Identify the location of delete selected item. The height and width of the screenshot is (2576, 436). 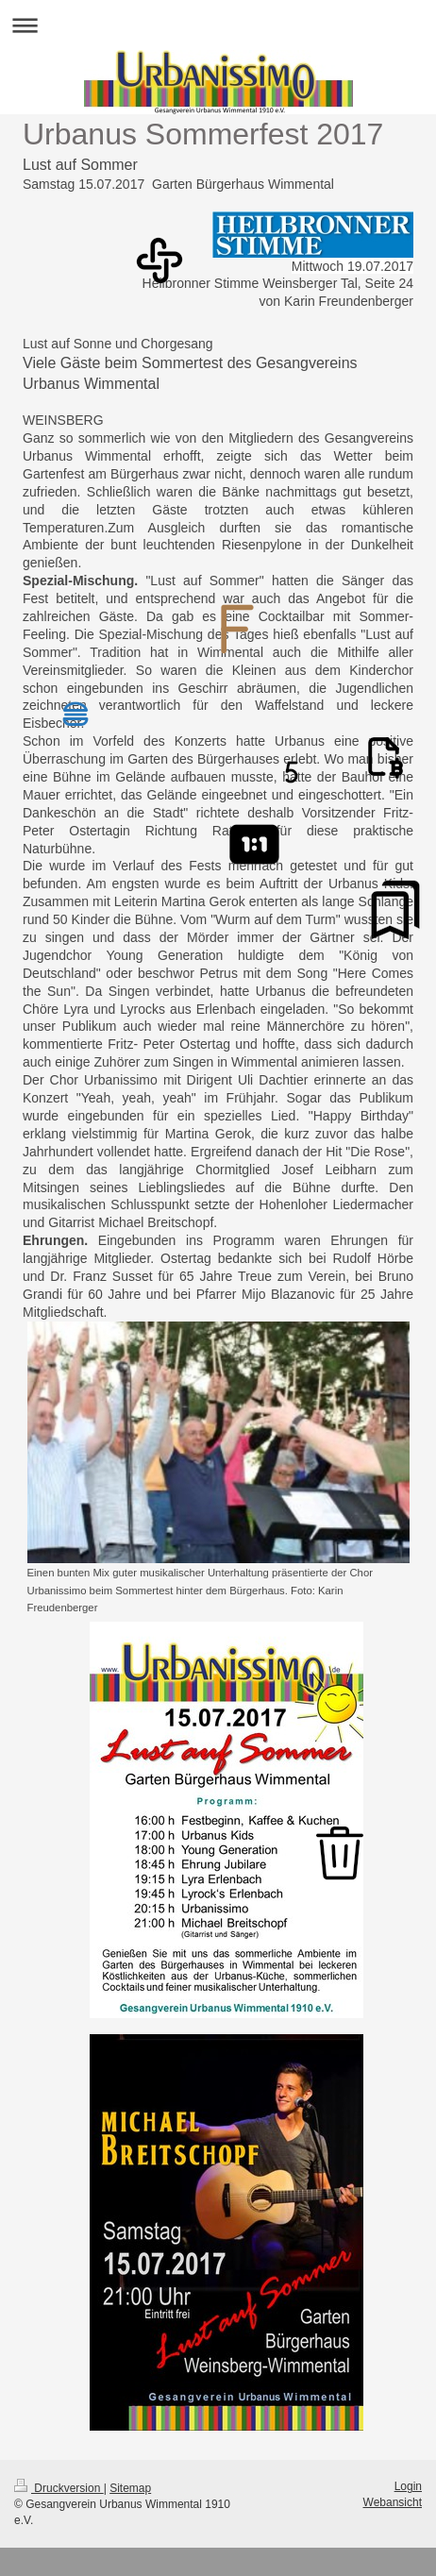
(340, 1855).